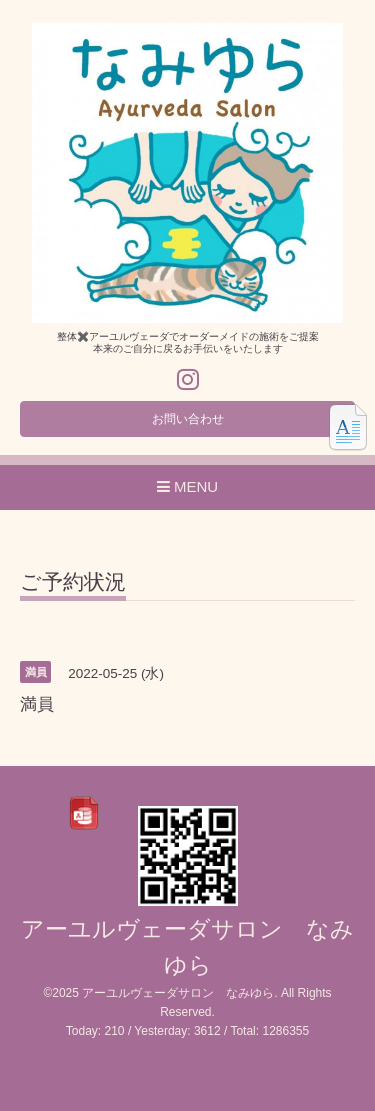 The image size is (375, 1111). What do you see at coordinates (348, 427) in the screenshot?
I see `open a word processing document` at bounding box center [348, 427].